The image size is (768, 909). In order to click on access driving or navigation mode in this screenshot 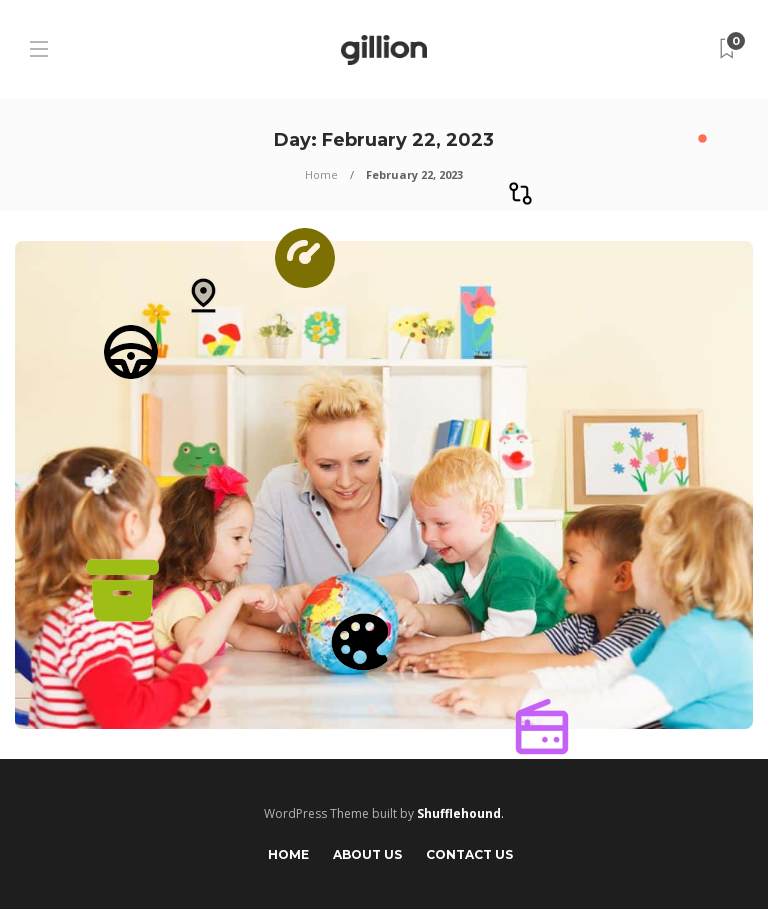, I will do `click(131, 352)`.